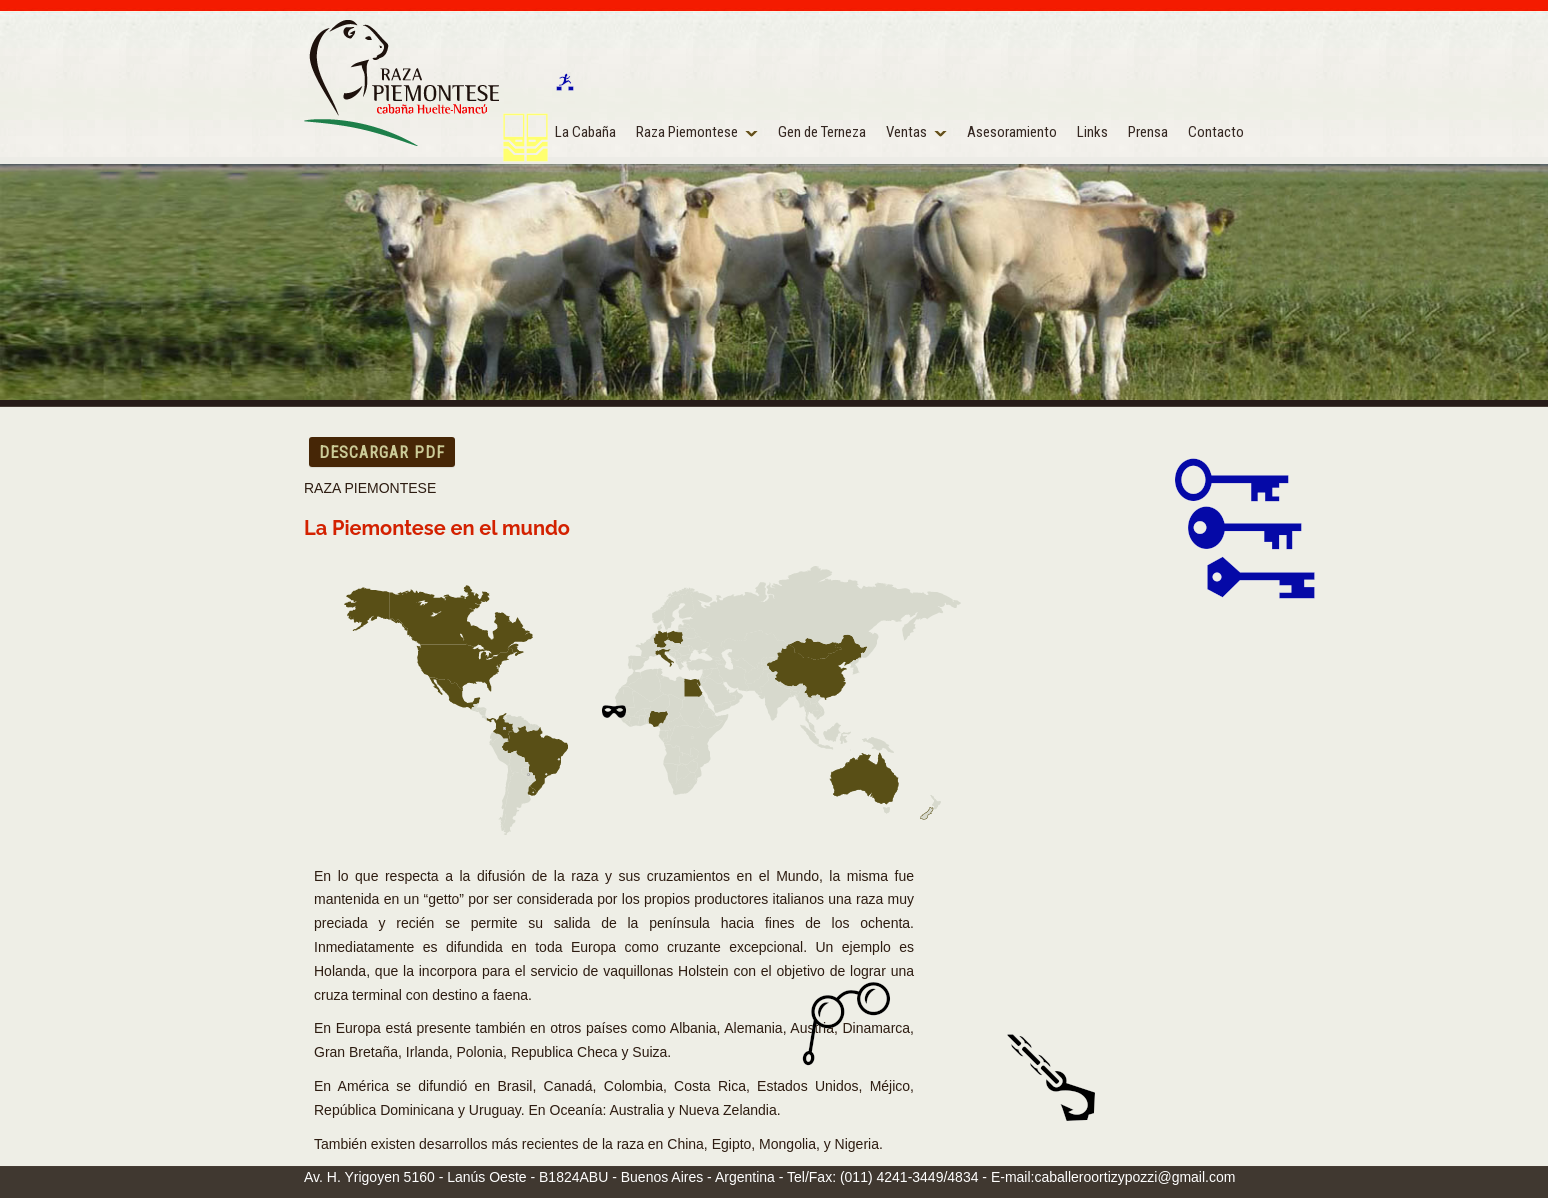 The height and width of the screenshot is (1198, 1548). What do you see at coordinates (525, 137) in the screenshot?
I see `access public transit or bus schedule` at bounding box center [525, 137].